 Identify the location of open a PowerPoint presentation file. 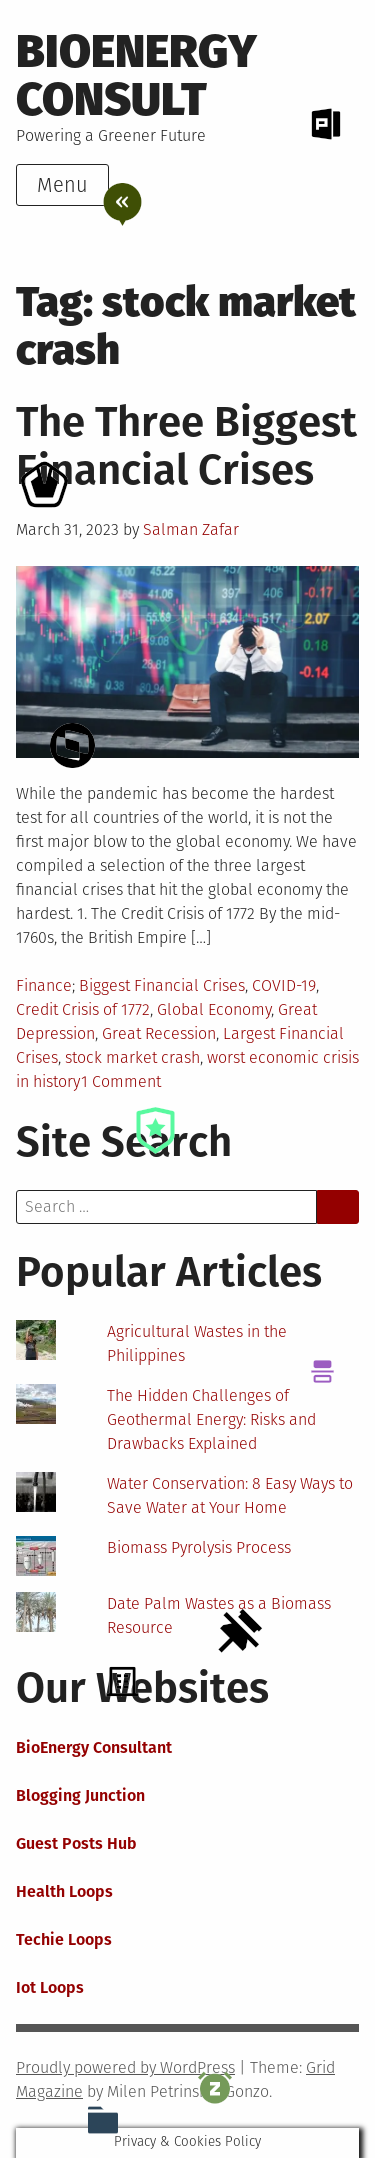
(326, 124).